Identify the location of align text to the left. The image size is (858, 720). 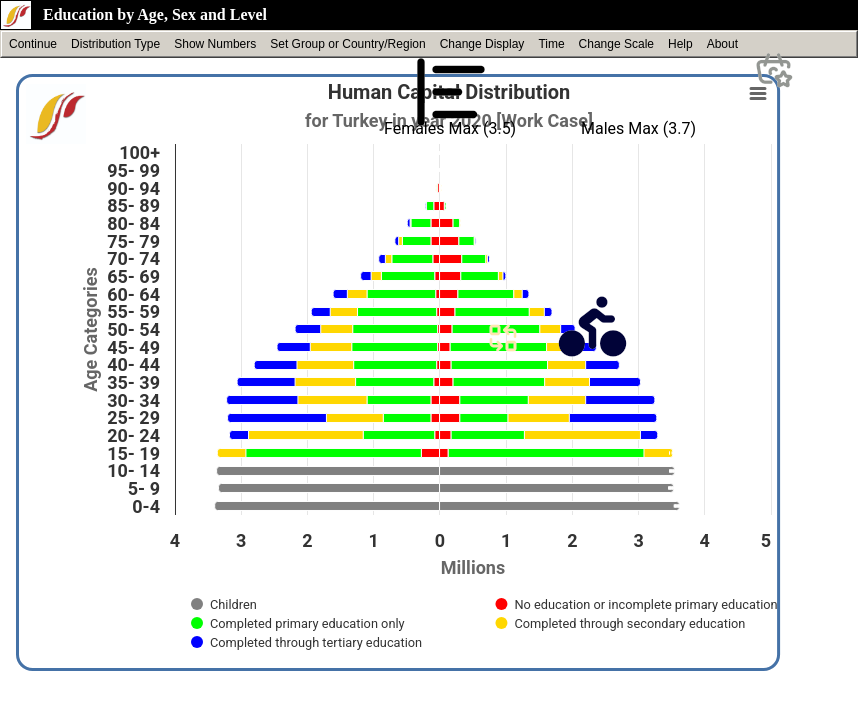
(451, 92).